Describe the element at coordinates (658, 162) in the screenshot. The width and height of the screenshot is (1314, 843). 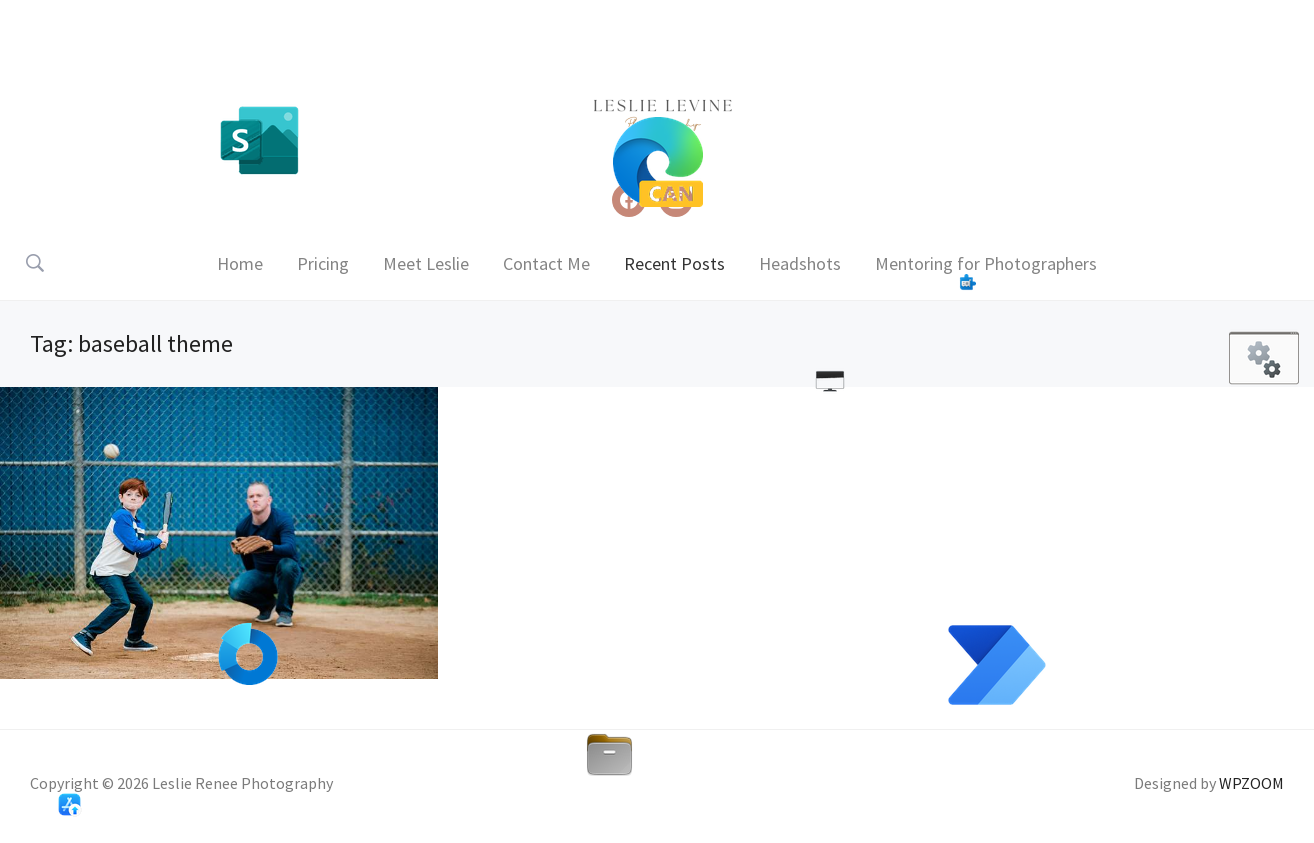
I see `open microsoft edge canary browser` at that location.